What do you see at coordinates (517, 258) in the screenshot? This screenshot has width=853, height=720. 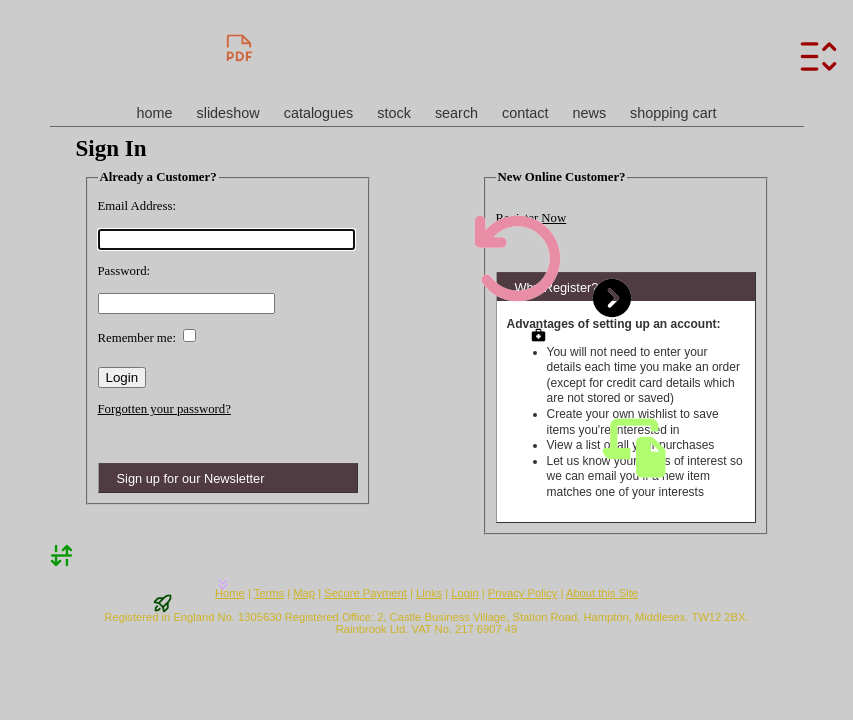 I see `undo the last action` at bounding box center [517, 258].